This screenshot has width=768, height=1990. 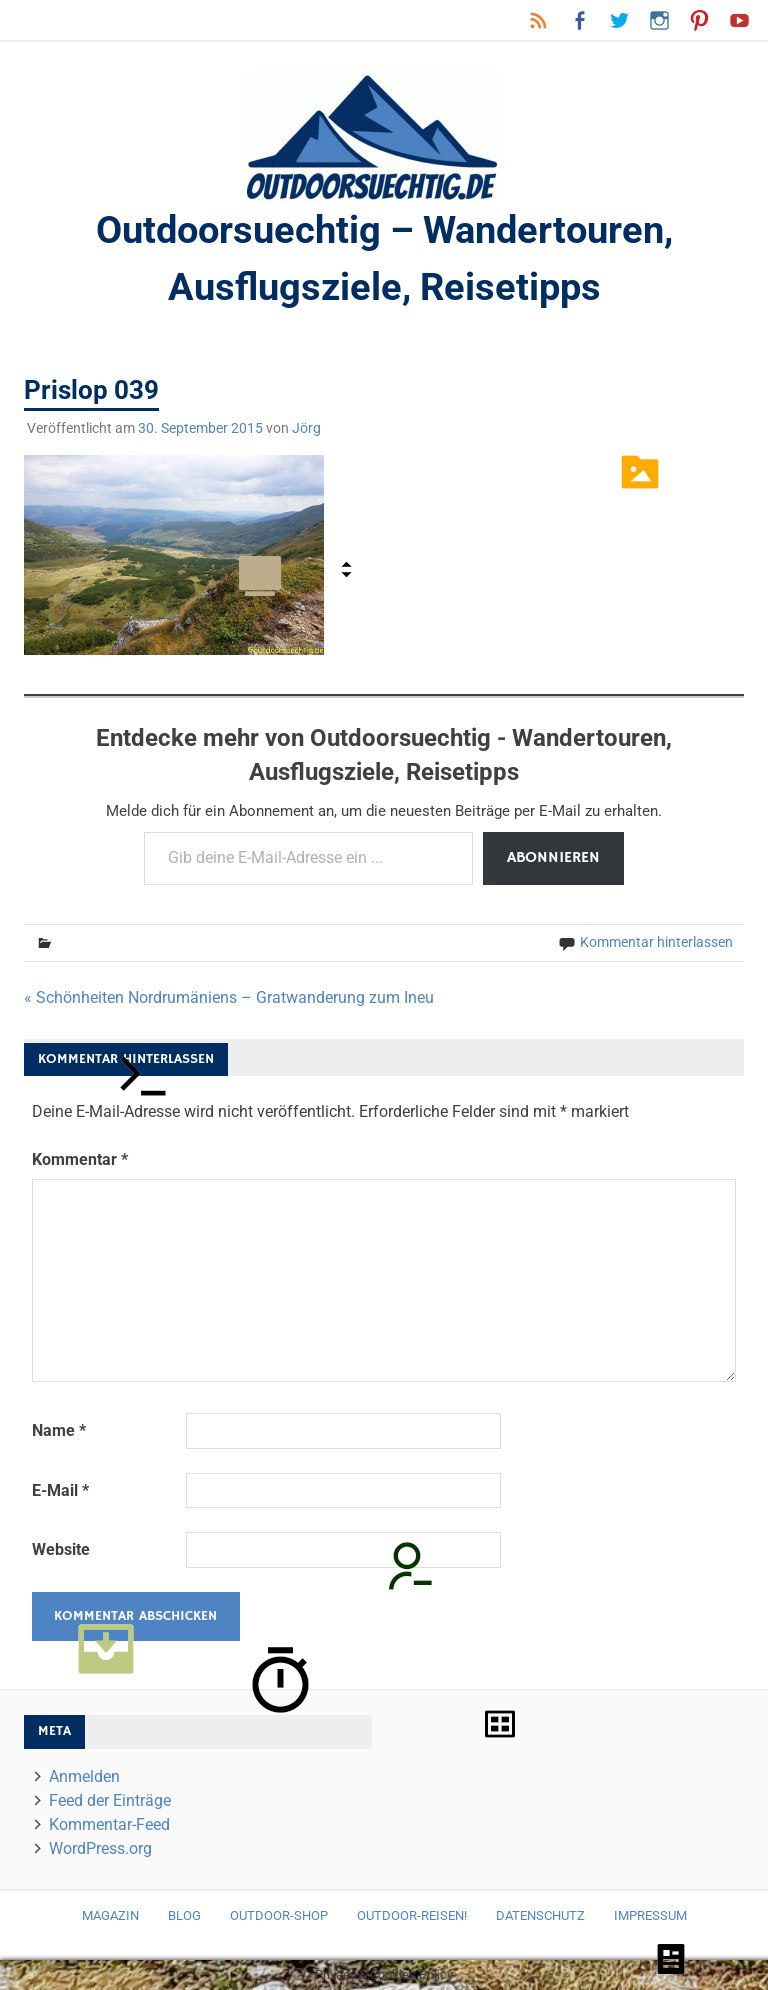 What do you see at coordinates (260, 575) in the screenshot?
I see `access tv or display settings` at bounding box center [260, 575].